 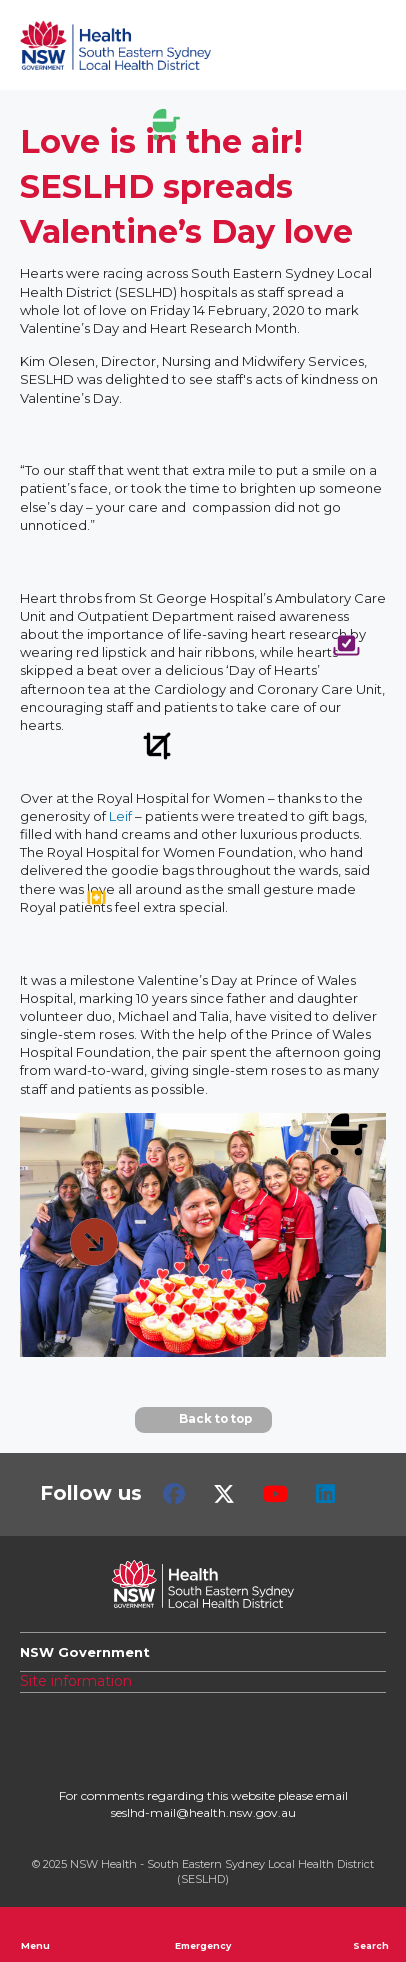 I want to click on navigate to the next section below, so click(x=94, y=1242).